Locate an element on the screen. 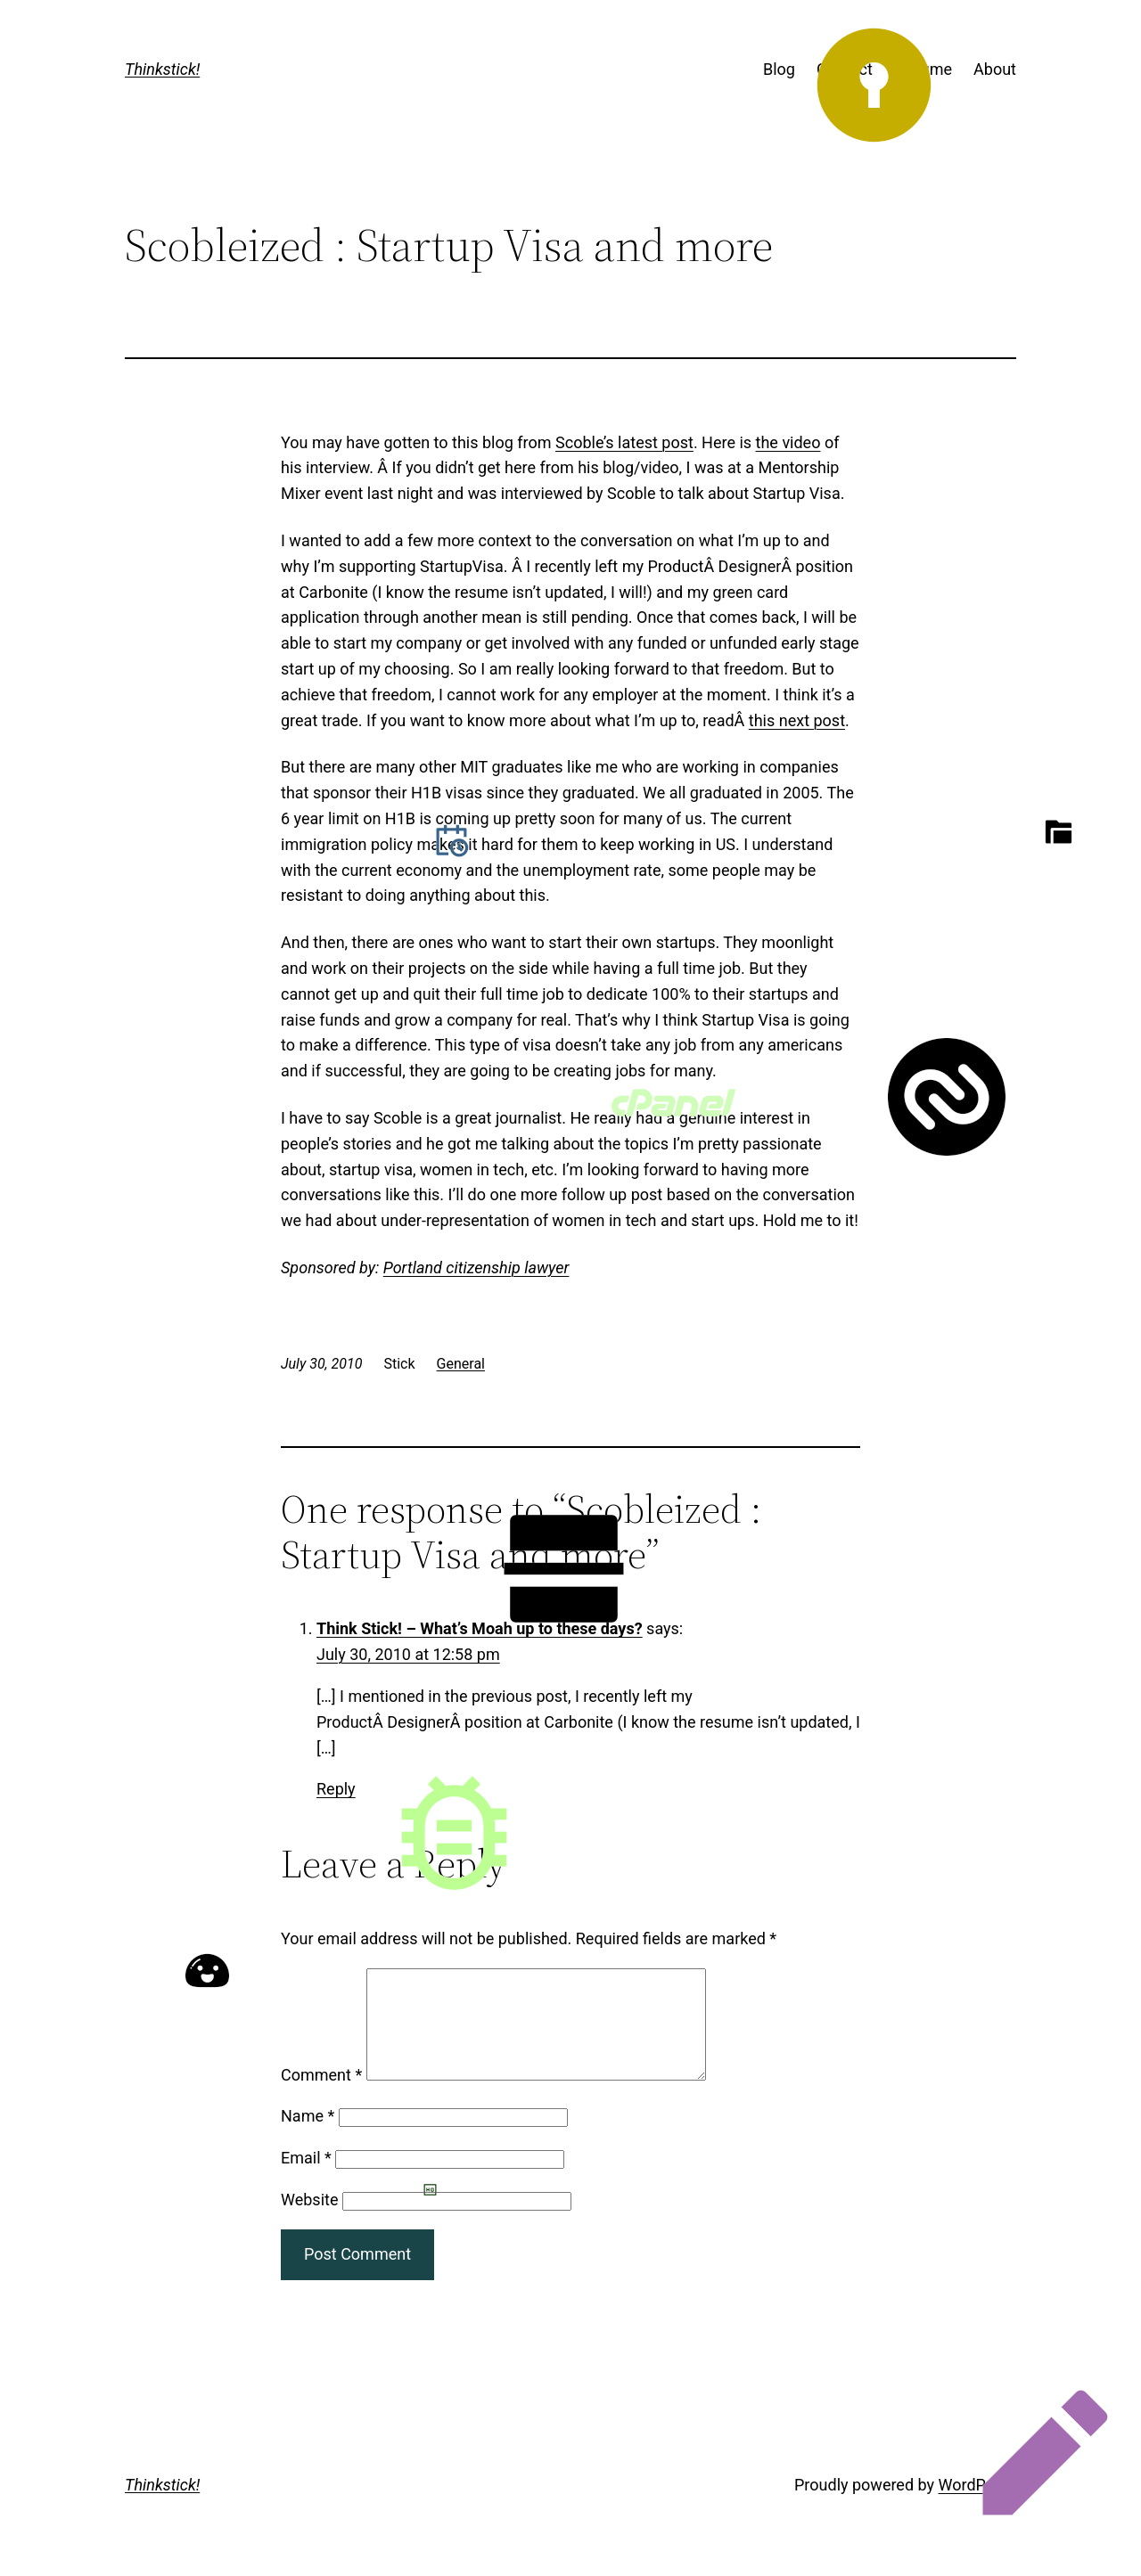 The height and width of the screenshot is (2576, 1141). access cPanel web hosting control panel is located at coordinates (673, 1102).